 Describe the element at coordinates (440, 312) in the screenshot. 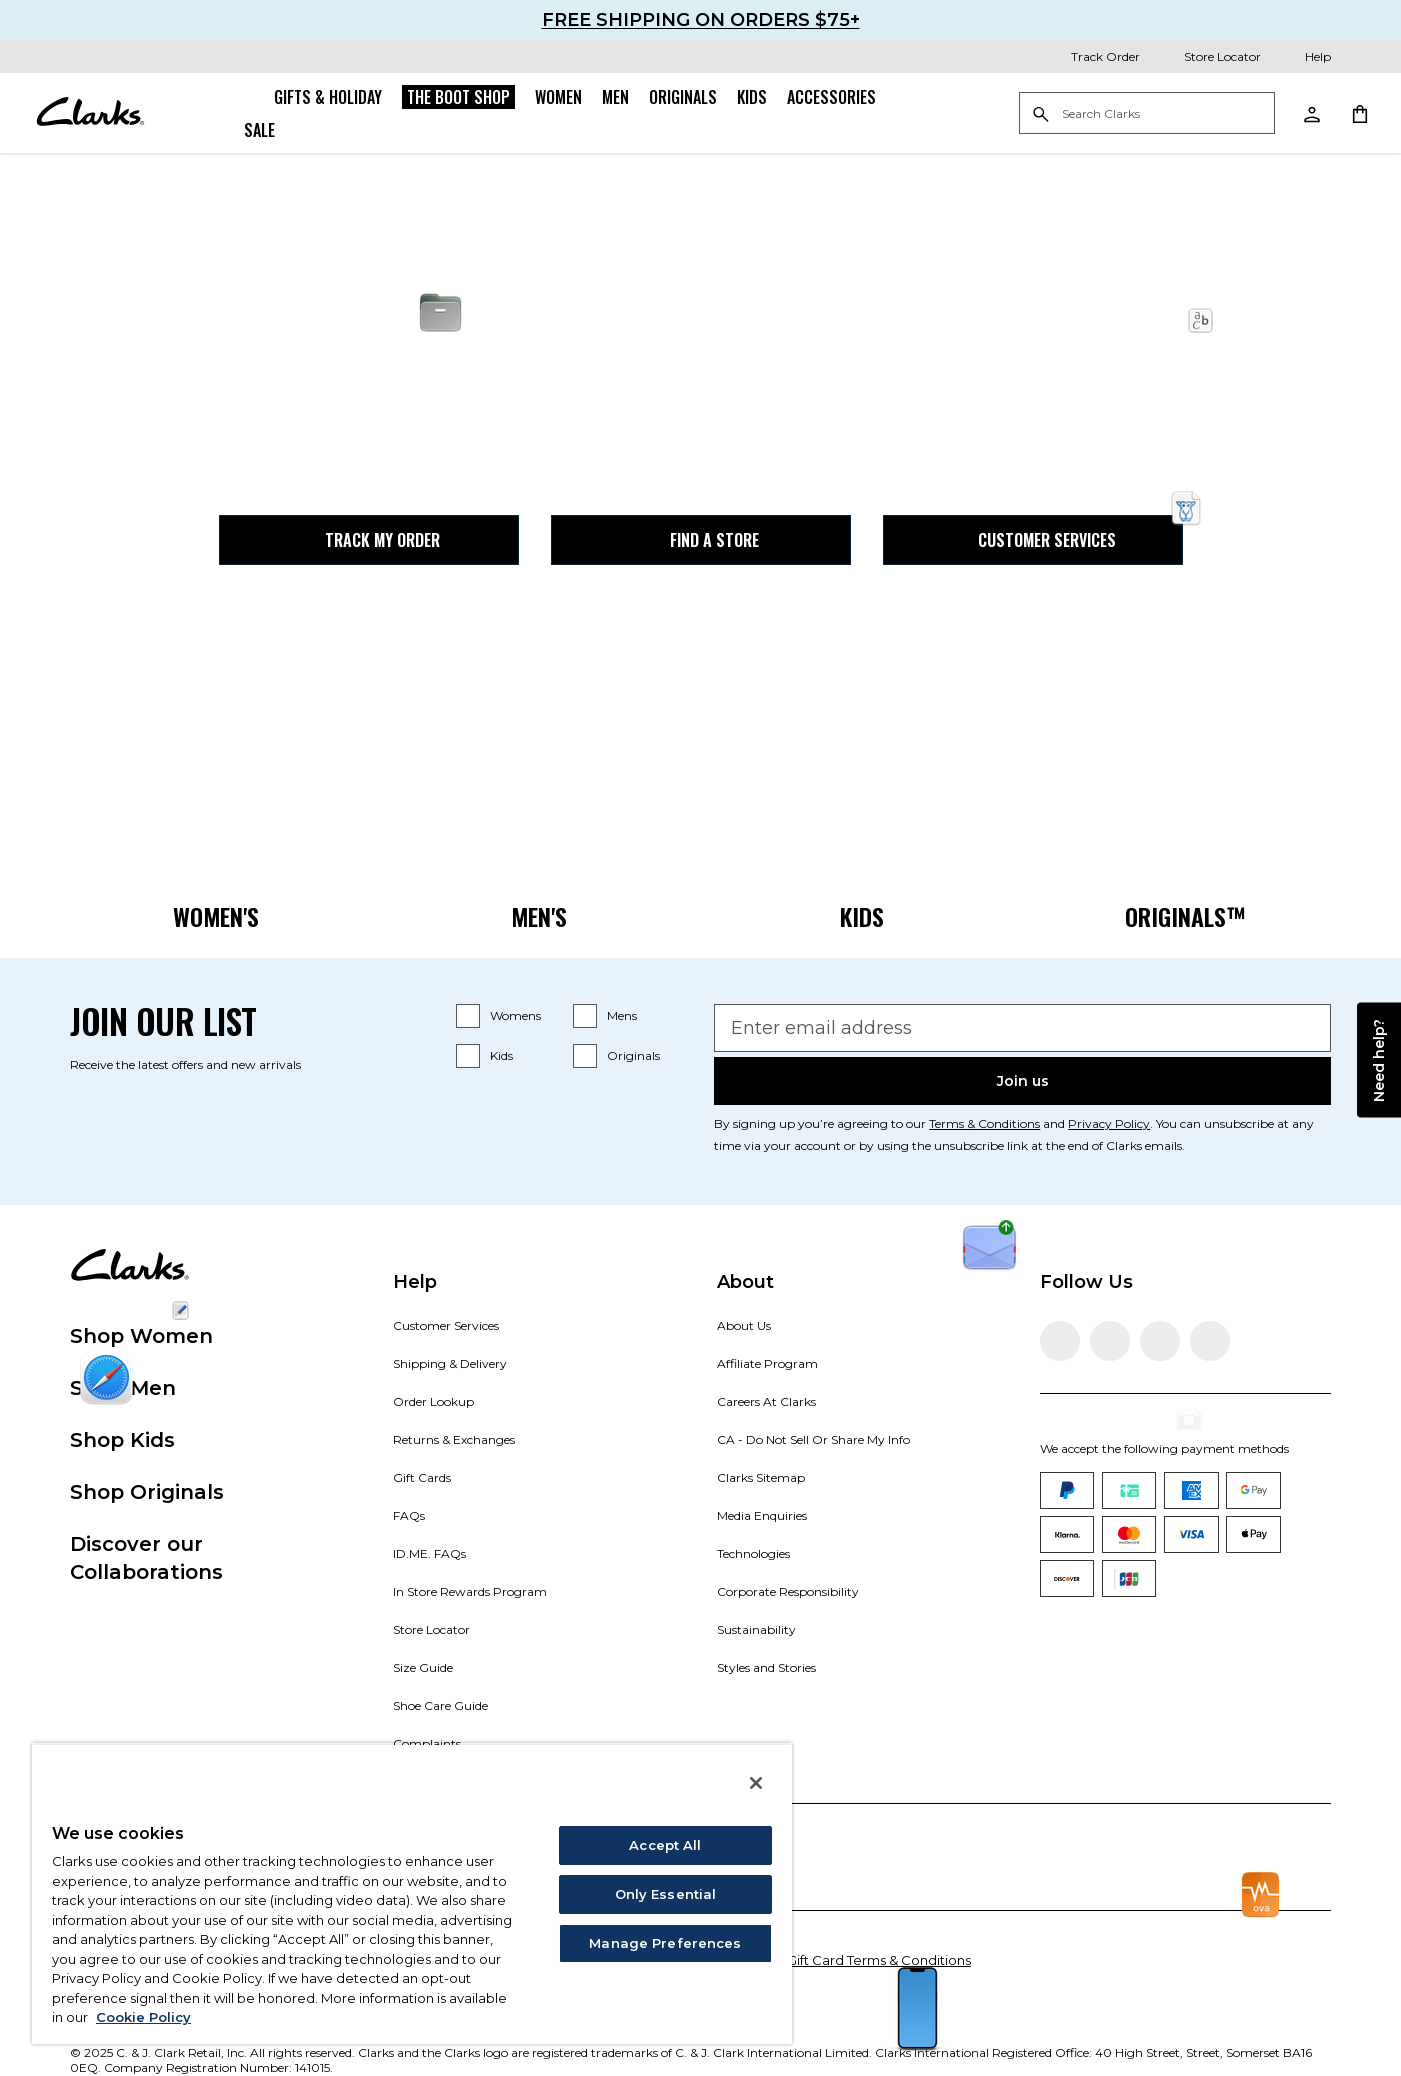

I see `open the file manager application` at that location.